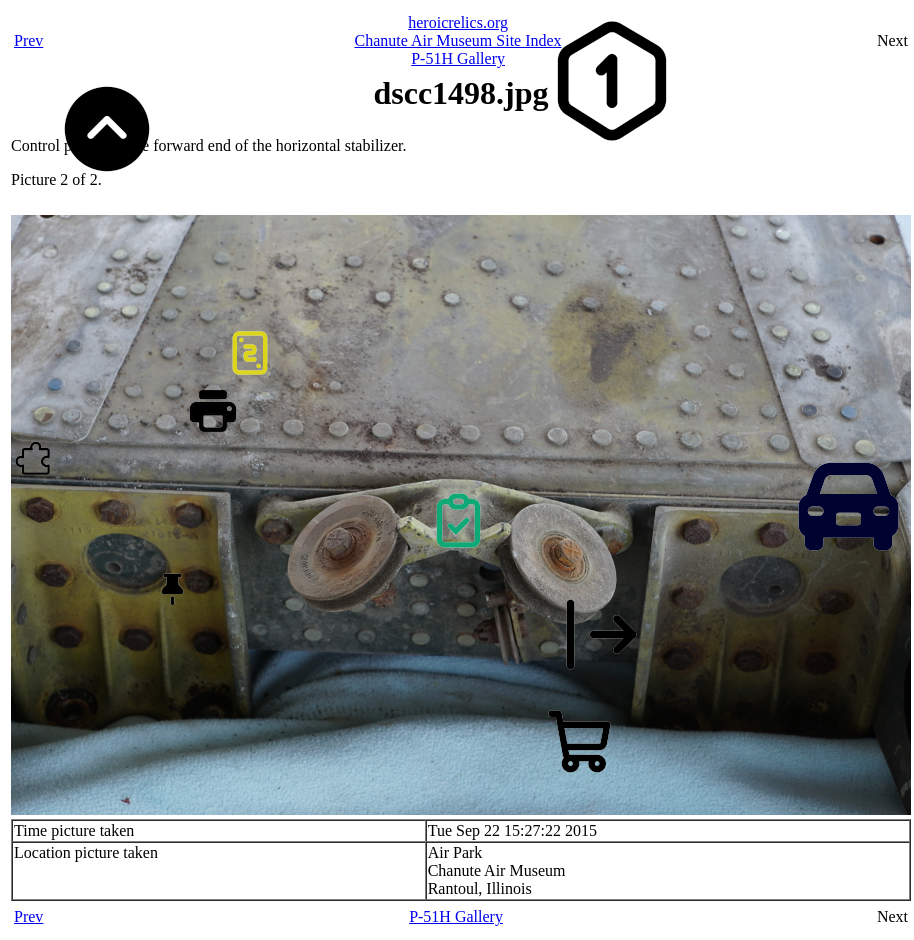 This screenshot has width=914, height=940. Describe the element at coordinates (601, 634) in the screenshot. I see `expand sidebar or panel` at that location.